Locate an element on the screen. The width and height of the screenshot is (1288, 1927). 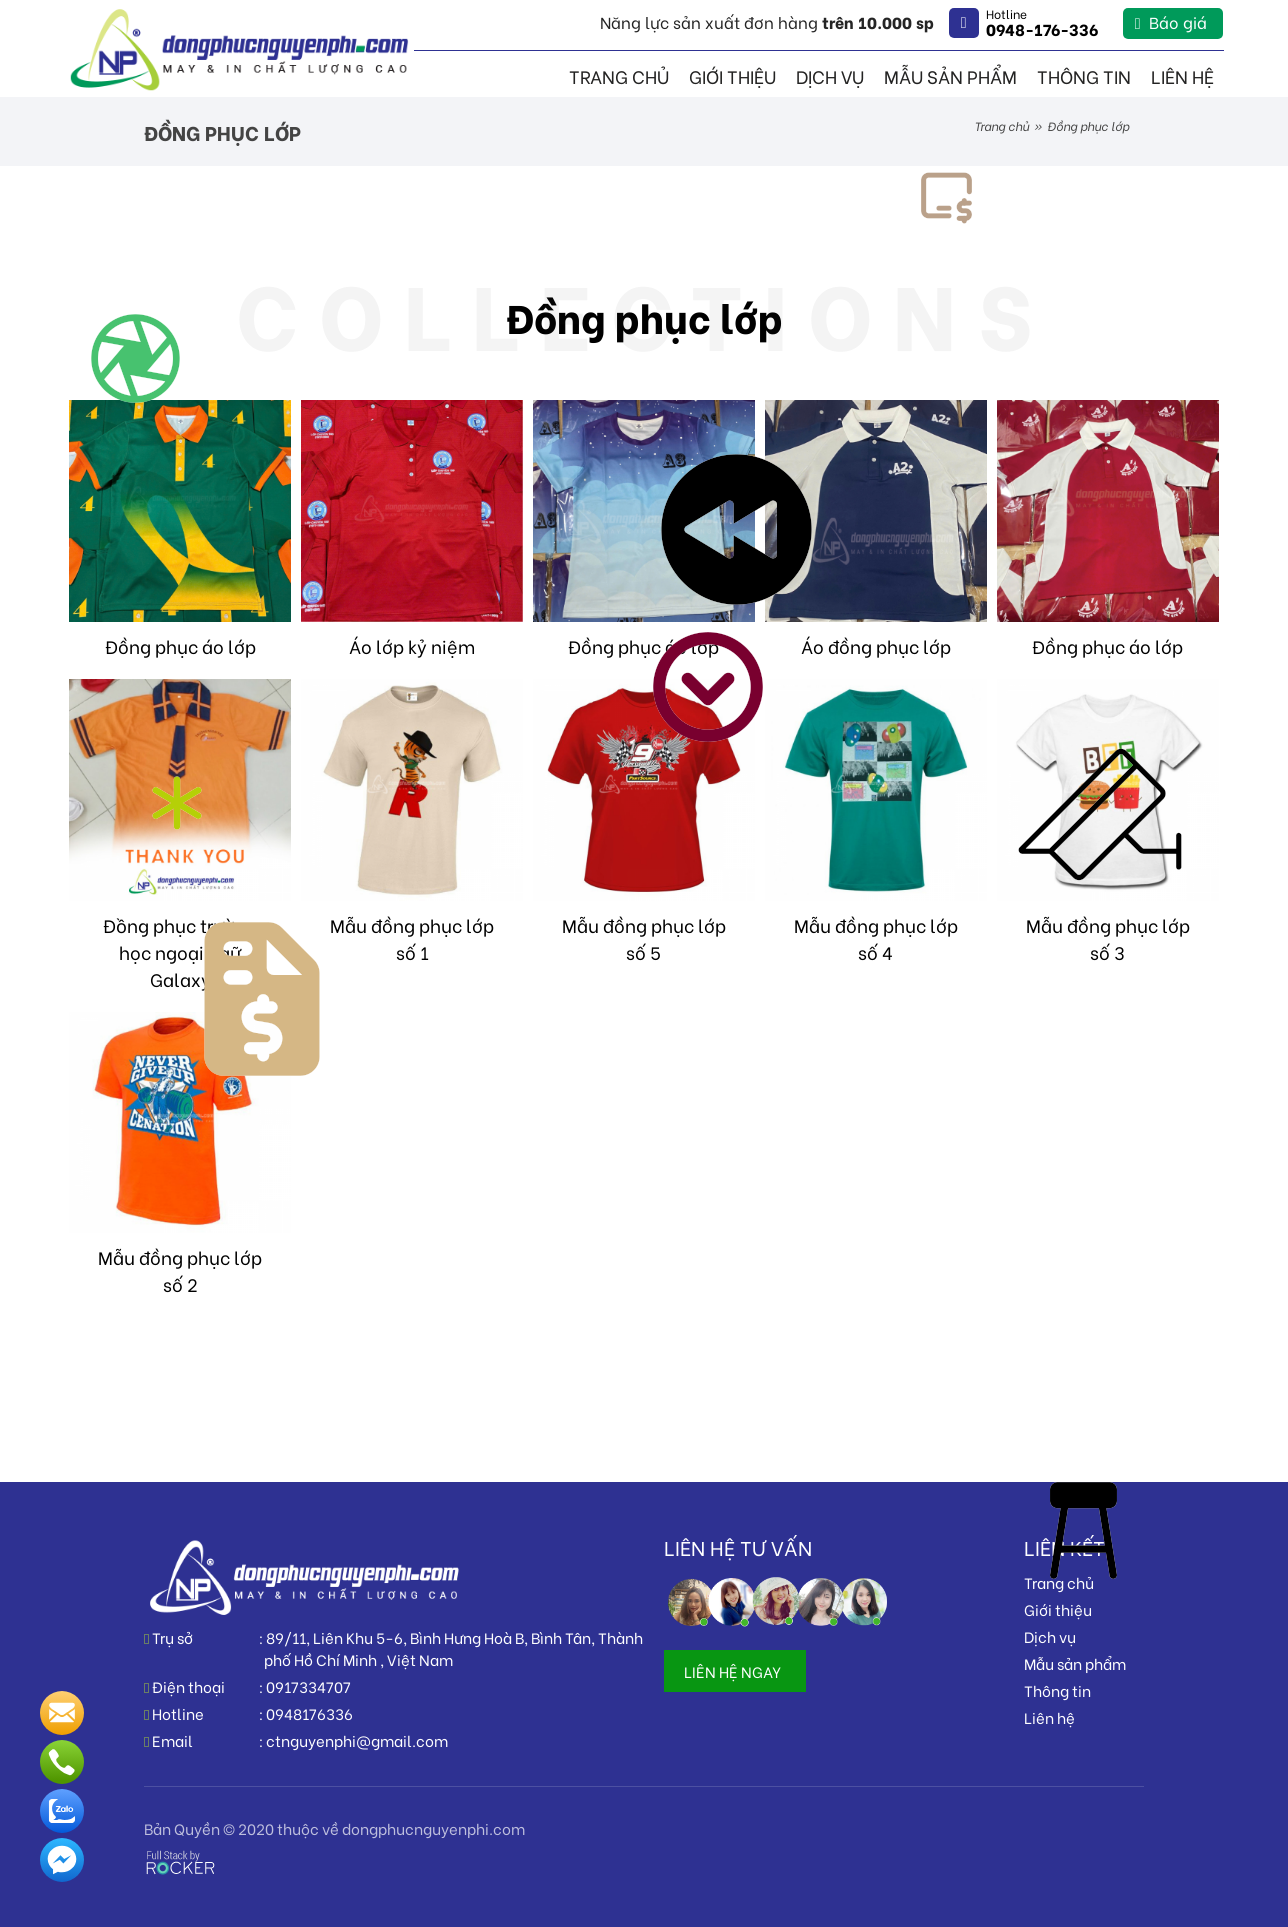
access tablet payment or billing settings is located at coordinates (946, 195).